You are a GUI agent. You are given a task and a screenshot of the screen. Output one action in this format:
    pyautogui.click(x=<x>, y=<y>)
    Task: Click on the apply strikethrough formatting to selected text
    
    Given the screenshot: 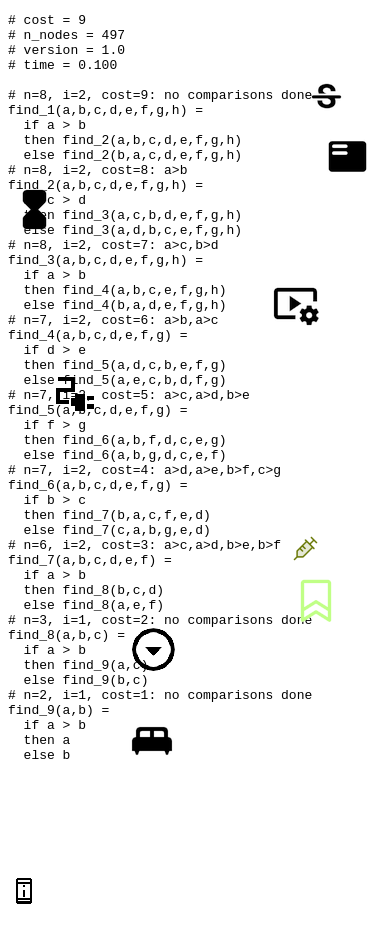 What is the action you would take?
    pyautogui.click(x=326, y=98)
    